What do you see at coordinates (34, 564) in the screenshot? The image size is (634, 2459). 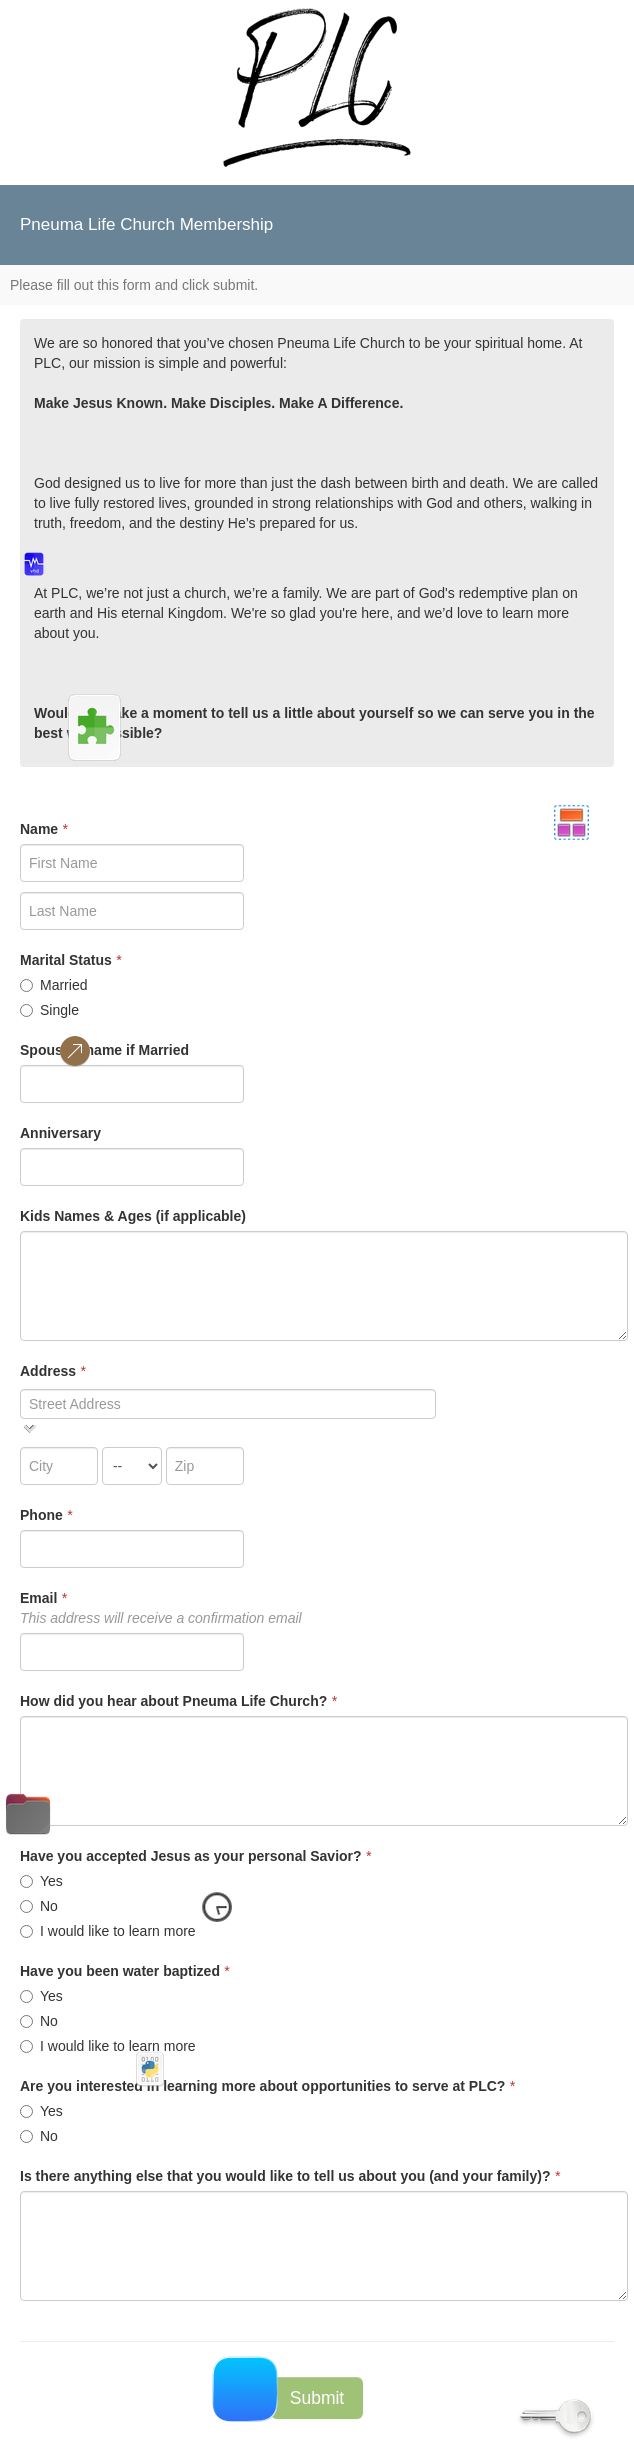 I see `virtualbox virtual hard disk file` at bounding box center [34, 564].